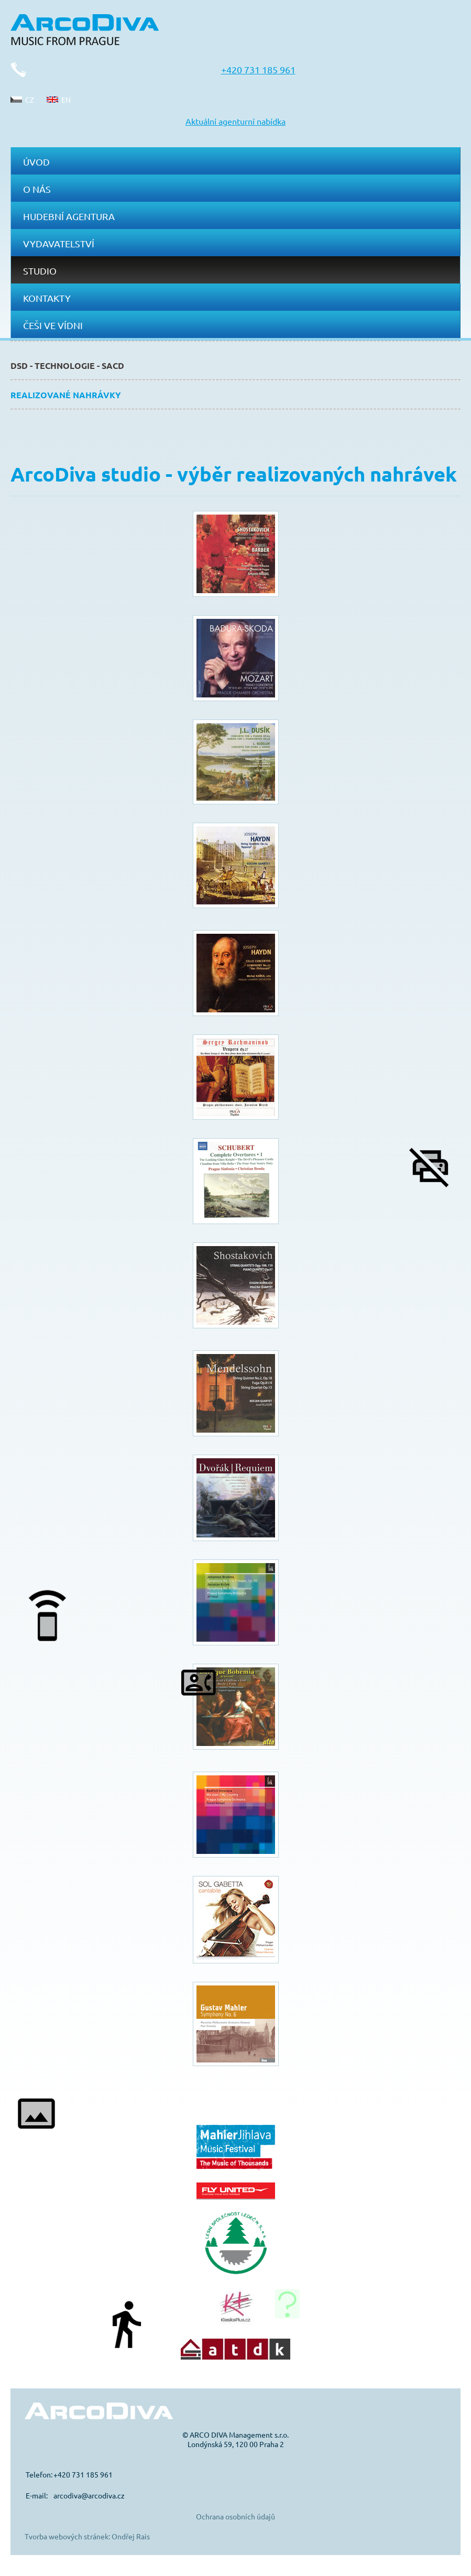 The width and height of the screenshot is (471, 2576). I want to click on view photo at actual size, so click(36, 2113).